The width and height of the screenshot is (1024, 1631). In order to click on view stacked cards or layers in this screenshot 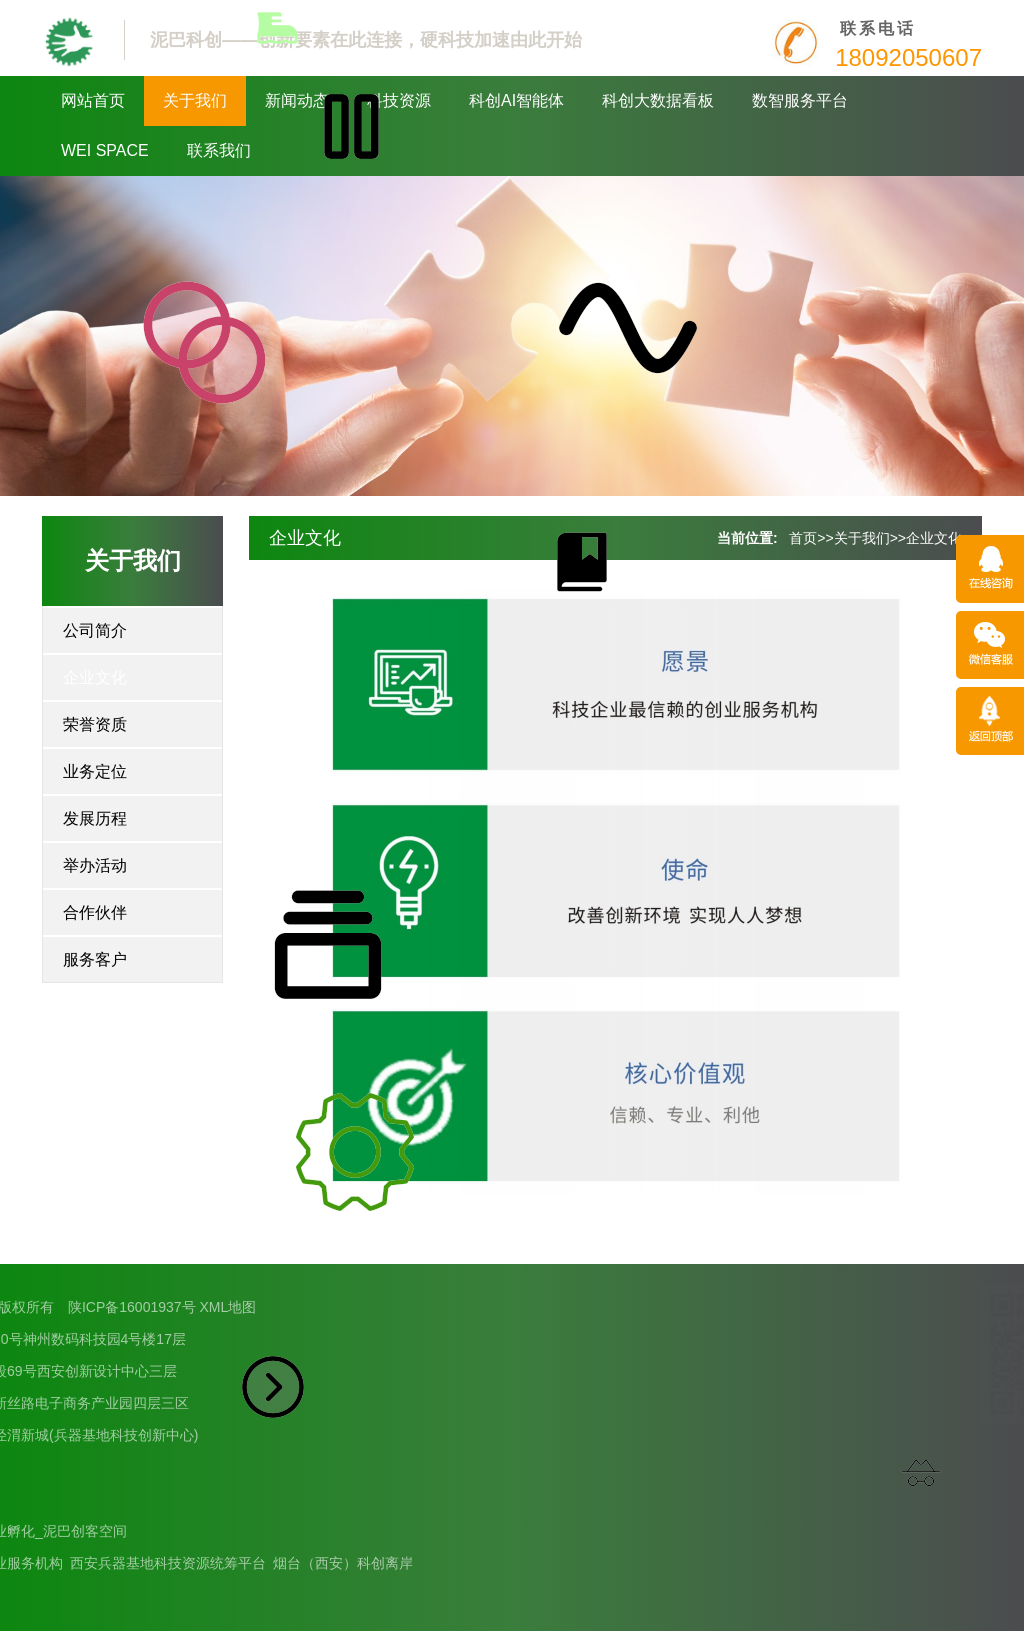, I will do `click(328, 950)`.